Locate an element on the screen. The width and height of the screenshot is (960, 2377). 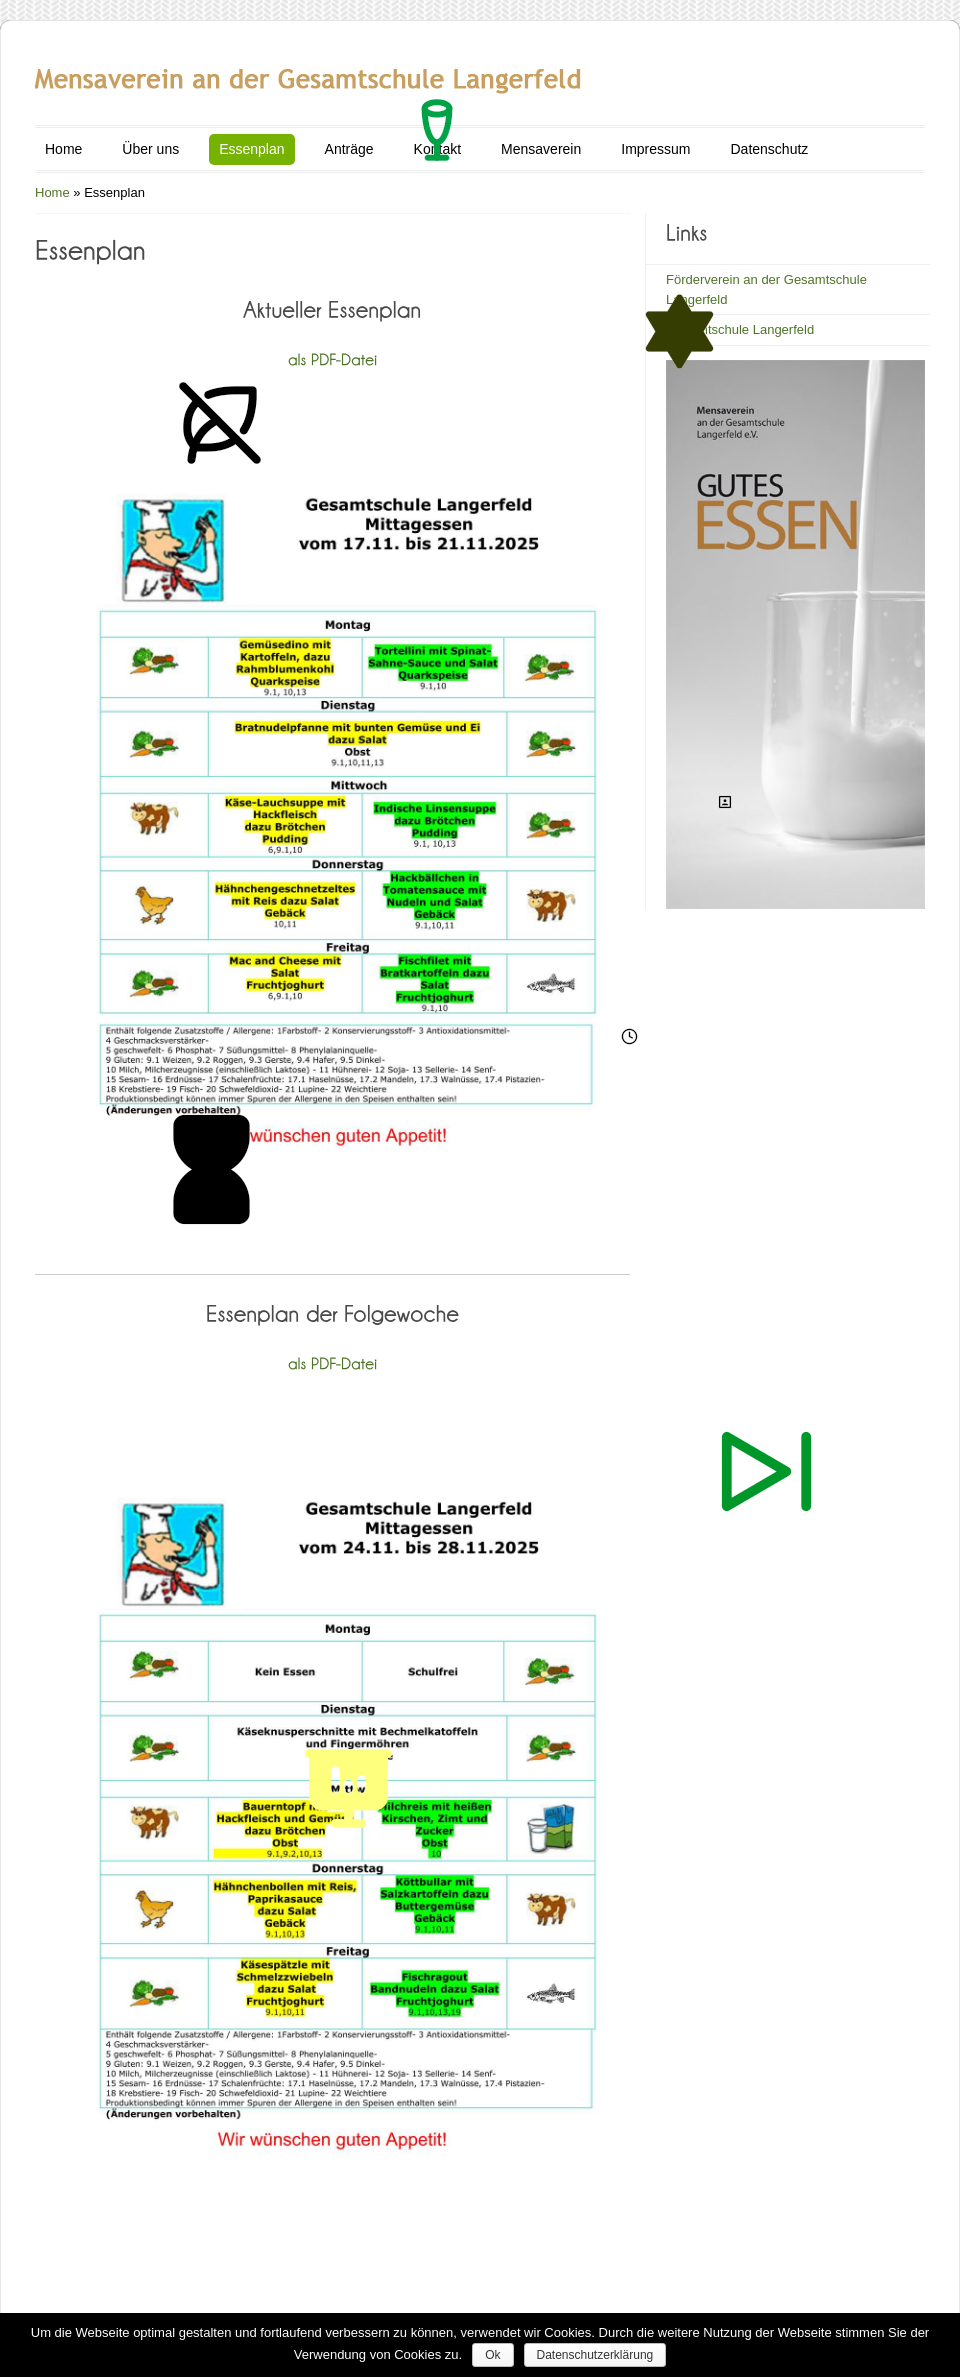
celebrate an achievement or milestone is located at coordinates (437, 130).